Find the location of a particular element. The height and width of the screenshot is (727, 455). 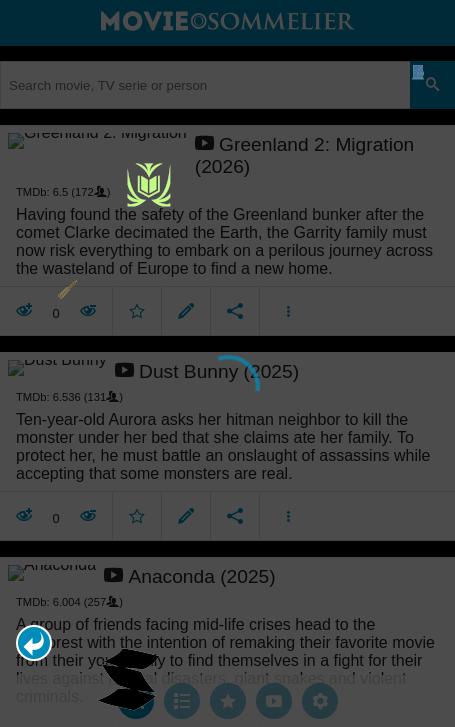

view document or note is located at coordinates (128, 679).